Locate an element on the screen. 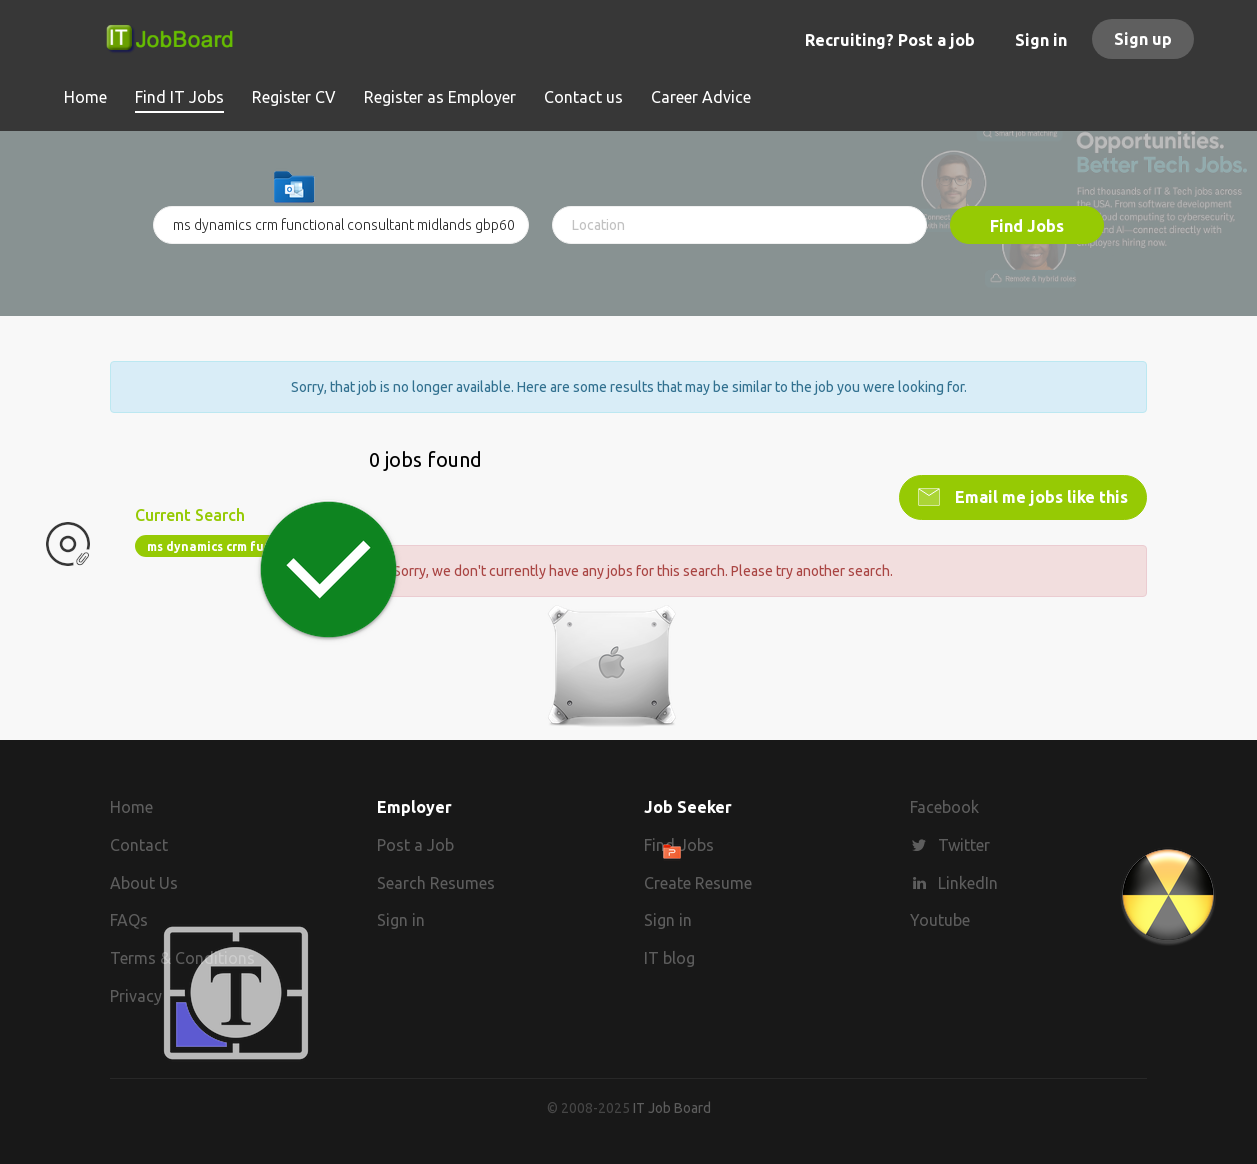 Image resolution: width=1257 pixels, height=1164 pixels. access text generator tools in iMovie is located at coordinates (236, 993).